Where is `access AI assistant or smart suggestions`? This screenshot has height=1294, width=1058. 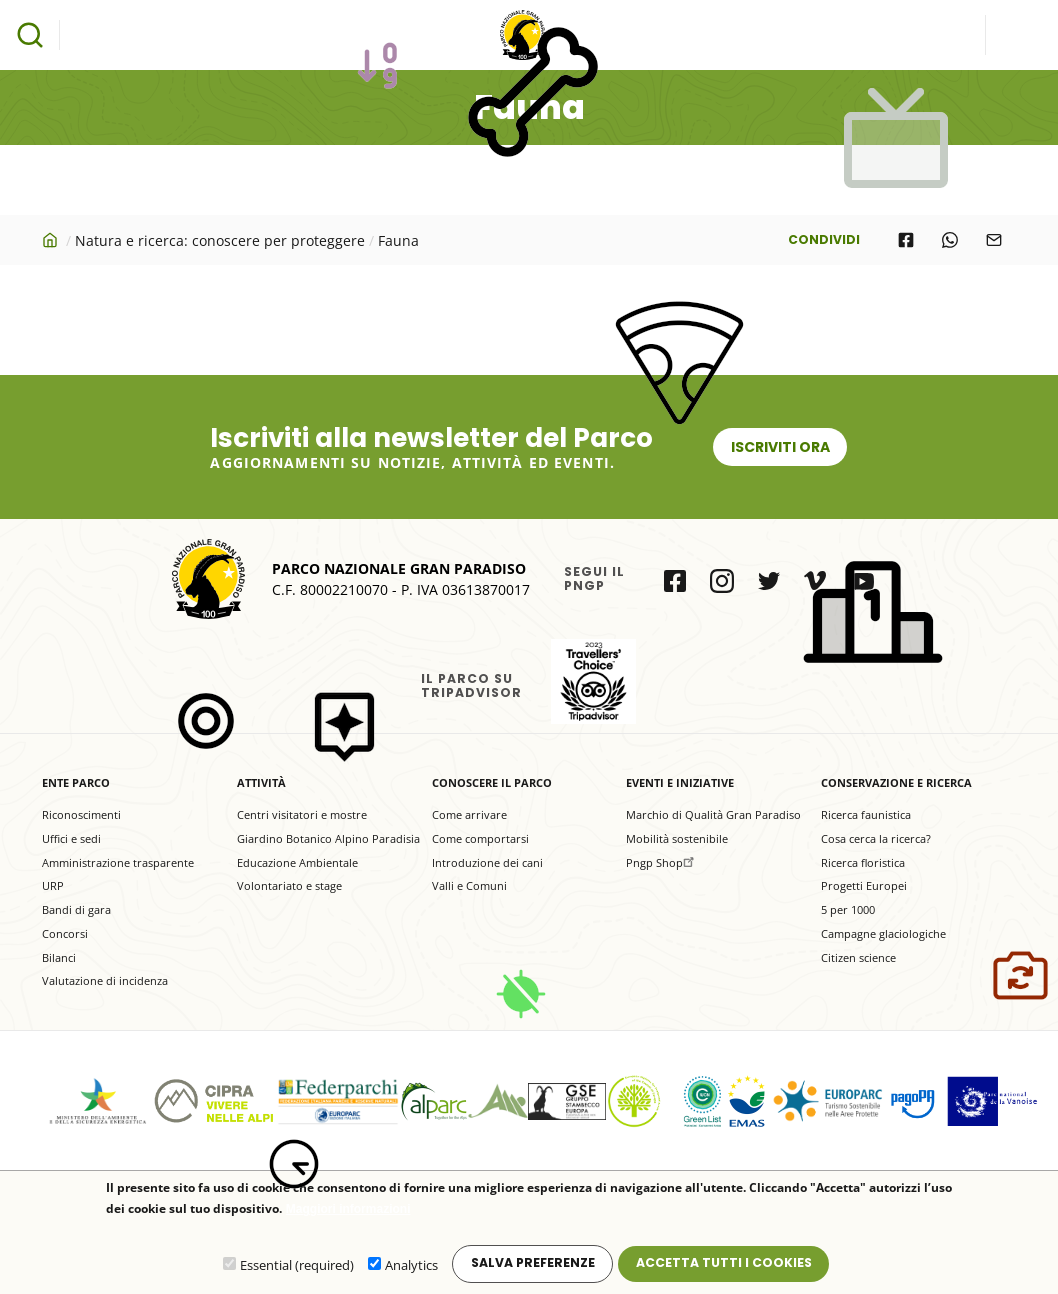 access AI assistant or smart suggestions is located at coordinates (344, 725).